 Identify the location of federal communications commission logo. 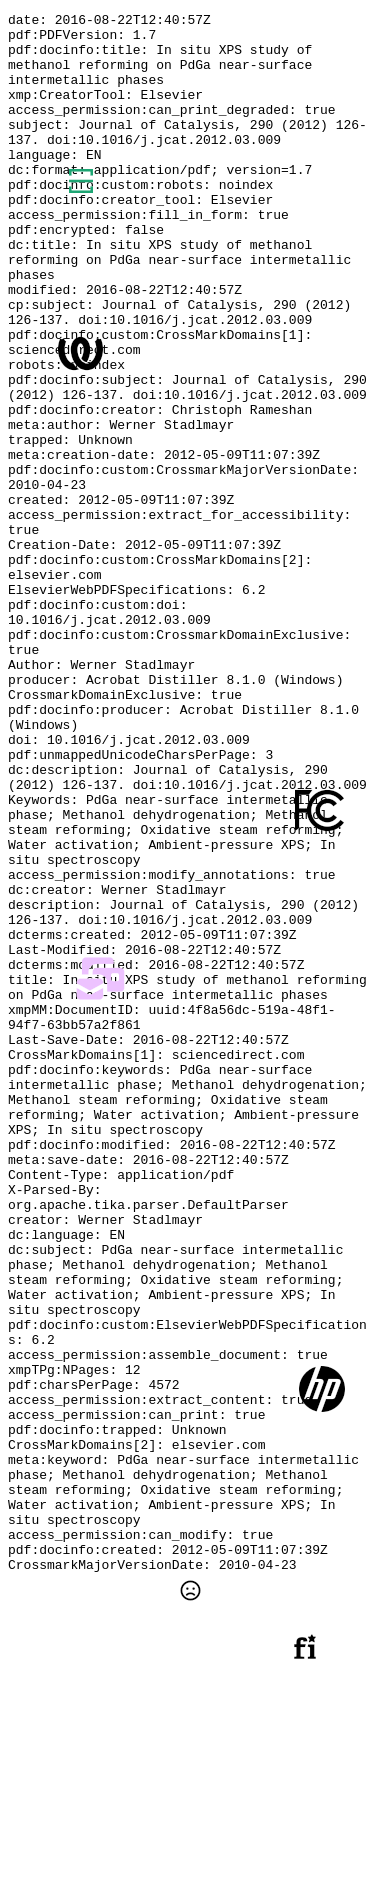
(319, 810).